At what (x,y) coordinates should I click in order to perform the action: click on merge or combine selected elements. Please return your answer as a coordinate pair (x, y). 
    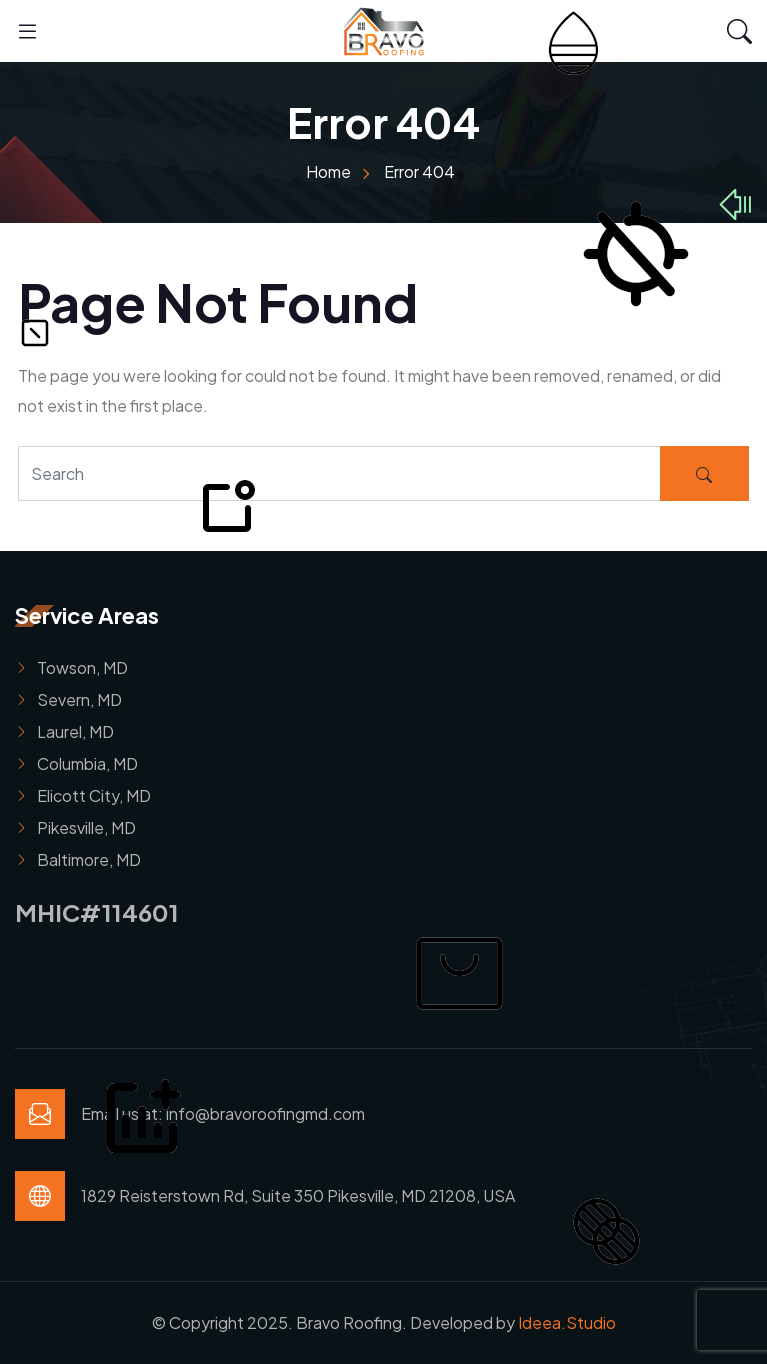
    Looking at the image, I should click on (606, 1231).